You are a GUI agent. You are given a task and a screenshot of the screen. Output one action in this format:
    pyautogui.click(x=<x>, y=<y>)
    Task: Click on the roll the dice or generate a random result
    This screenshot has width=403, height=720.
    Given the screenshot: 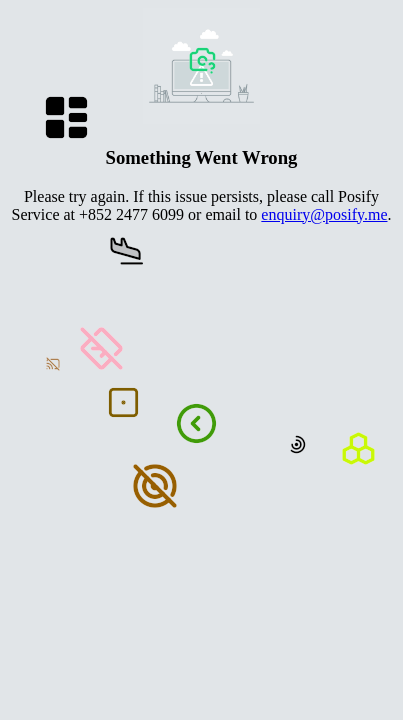 What is the action you would take?
    pyautogui.click(x=123, y=402)
    